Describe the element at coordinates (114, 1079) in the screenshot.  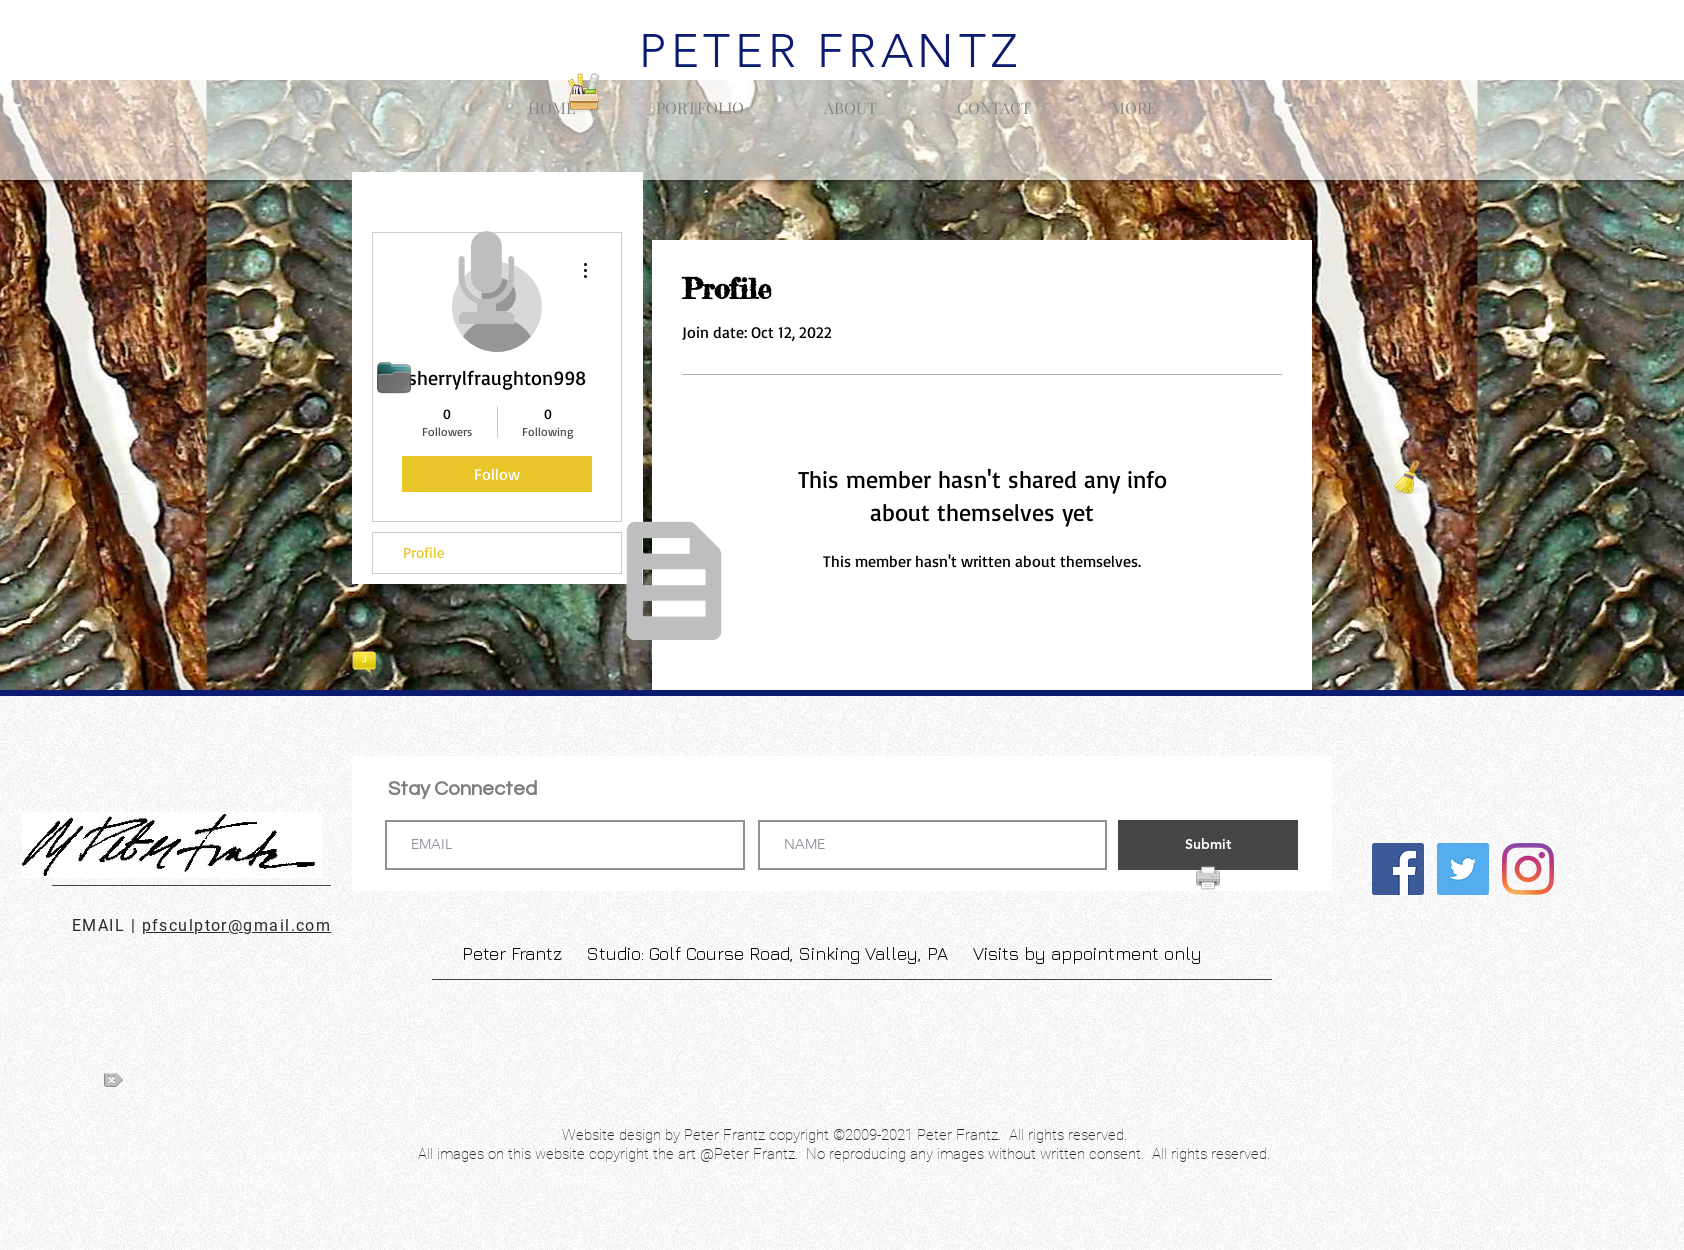
I see `clear text or input field` at that location.